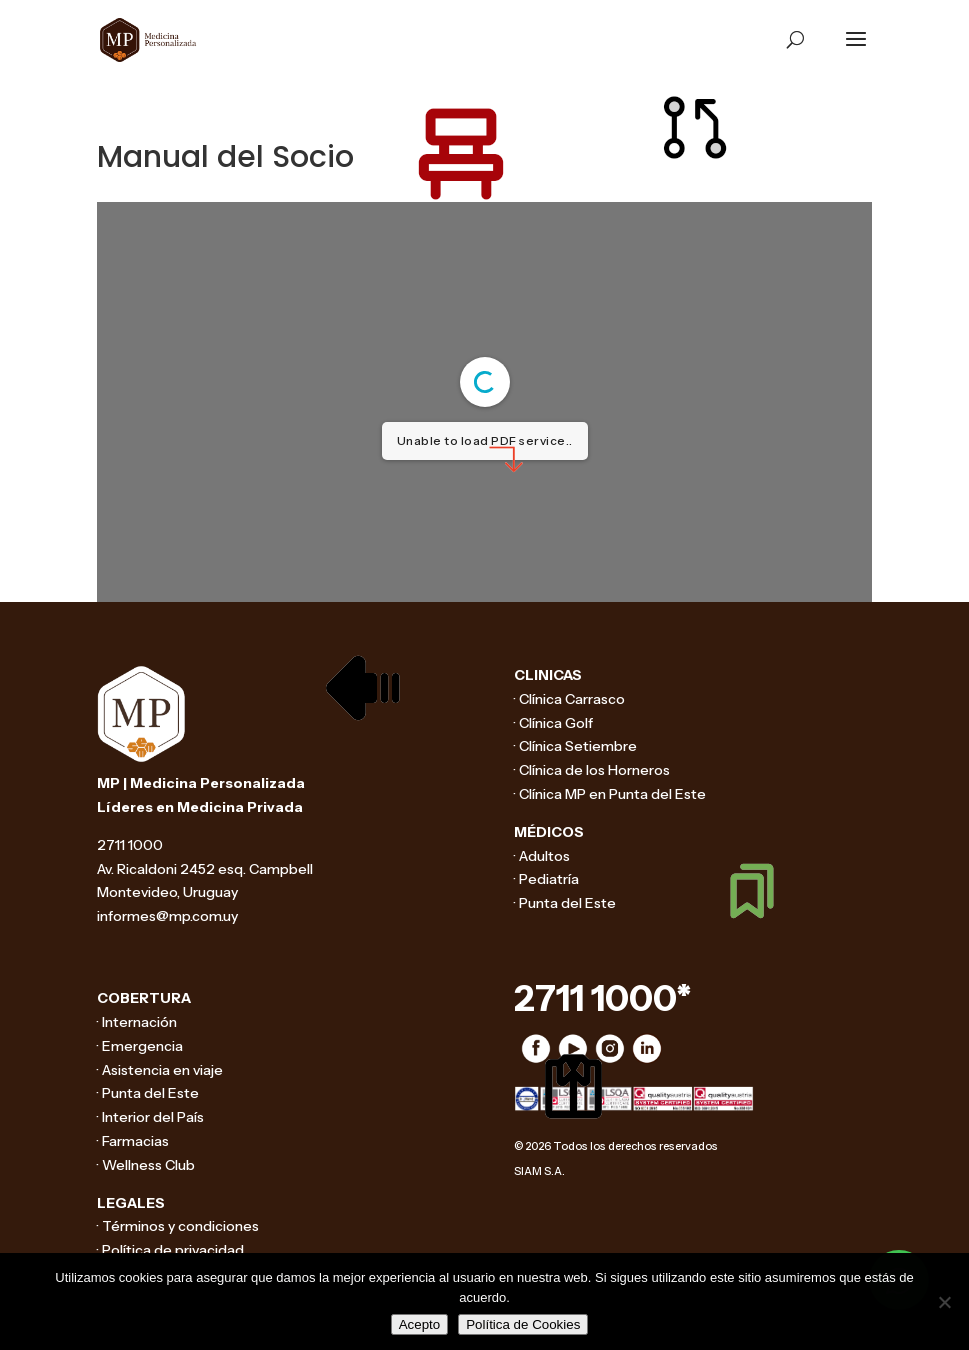 The image size is (969, 1350). I want to click on go back to previous section, so click(362, 688).